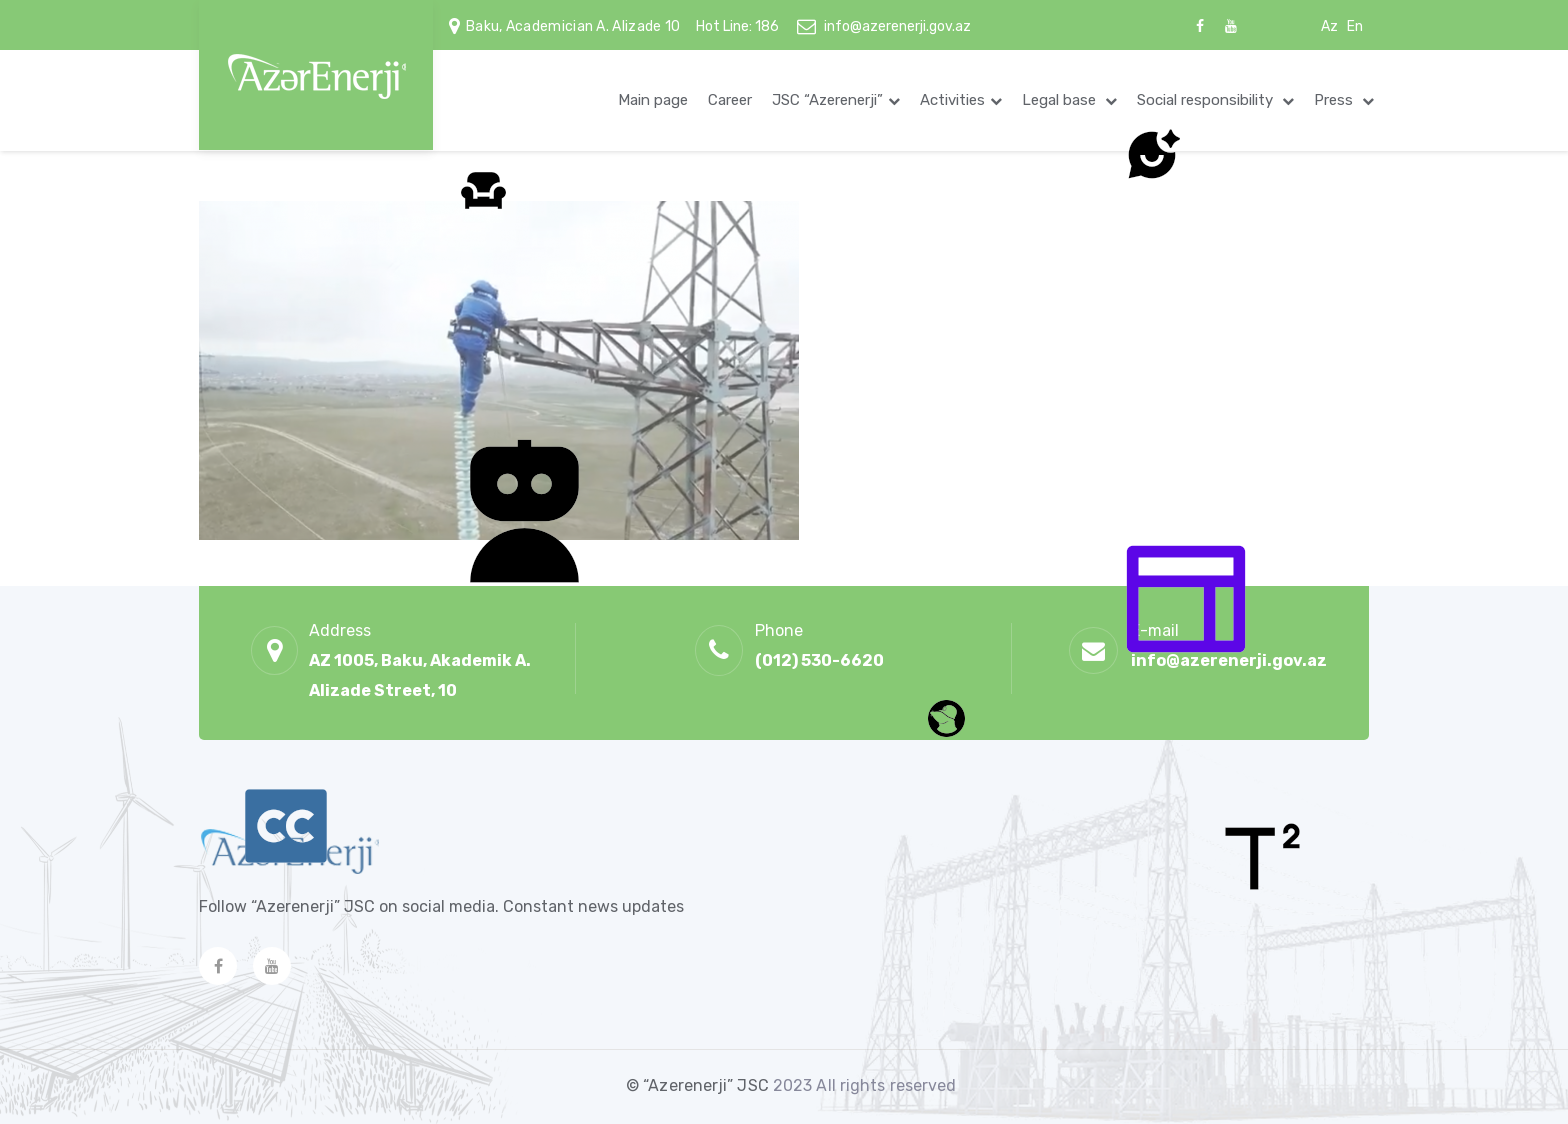 This screenshot has height=1124, width=1568. What do you see at coordinates (946, 718) in the screenshot?
I see `open Mullvad VPN app` at bounding box center [946, 718].